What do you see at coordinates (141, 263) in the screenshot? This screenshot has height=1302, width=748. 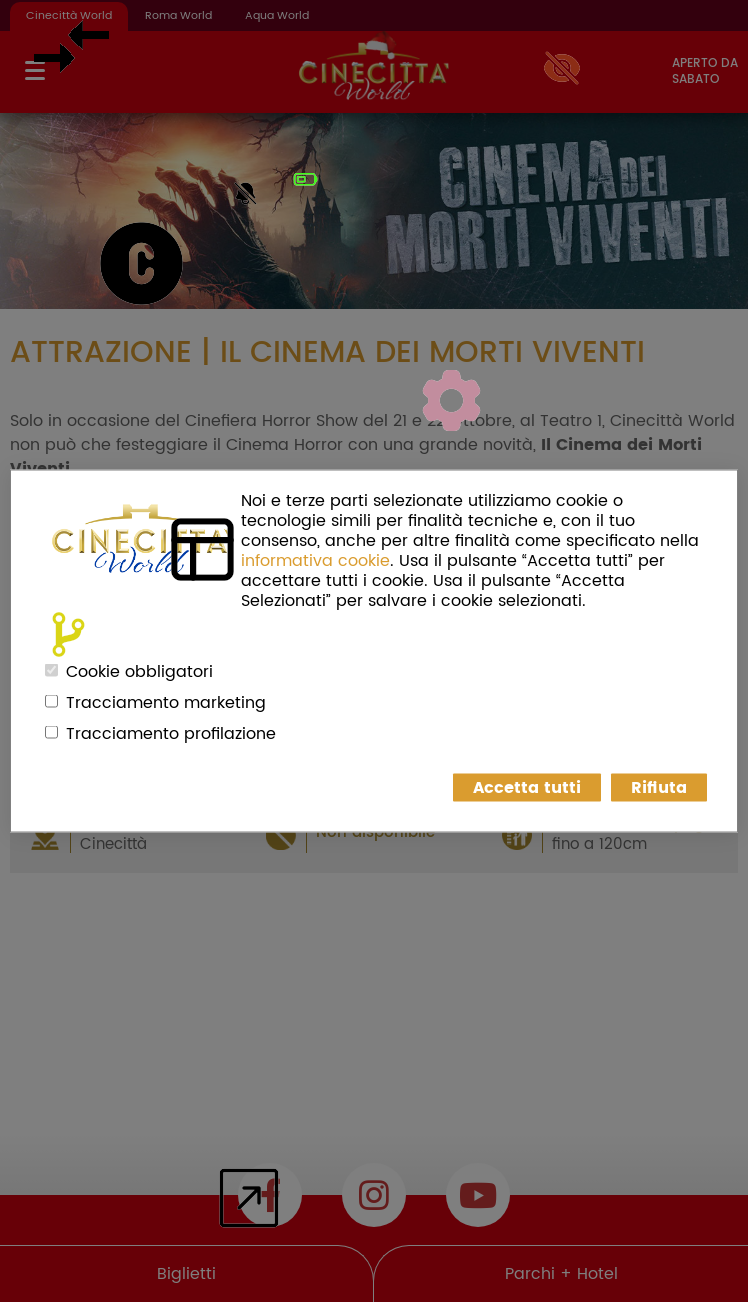 I see `indicates copyright status` at bounding box center [141, 263].